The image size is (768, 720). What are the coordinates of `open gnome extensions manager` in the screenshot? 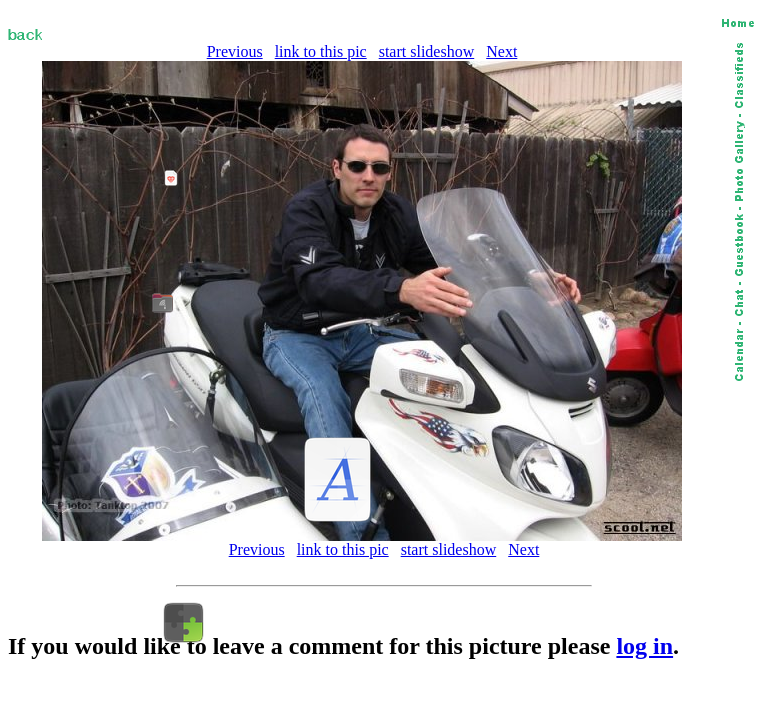 It's located at (183, 622).